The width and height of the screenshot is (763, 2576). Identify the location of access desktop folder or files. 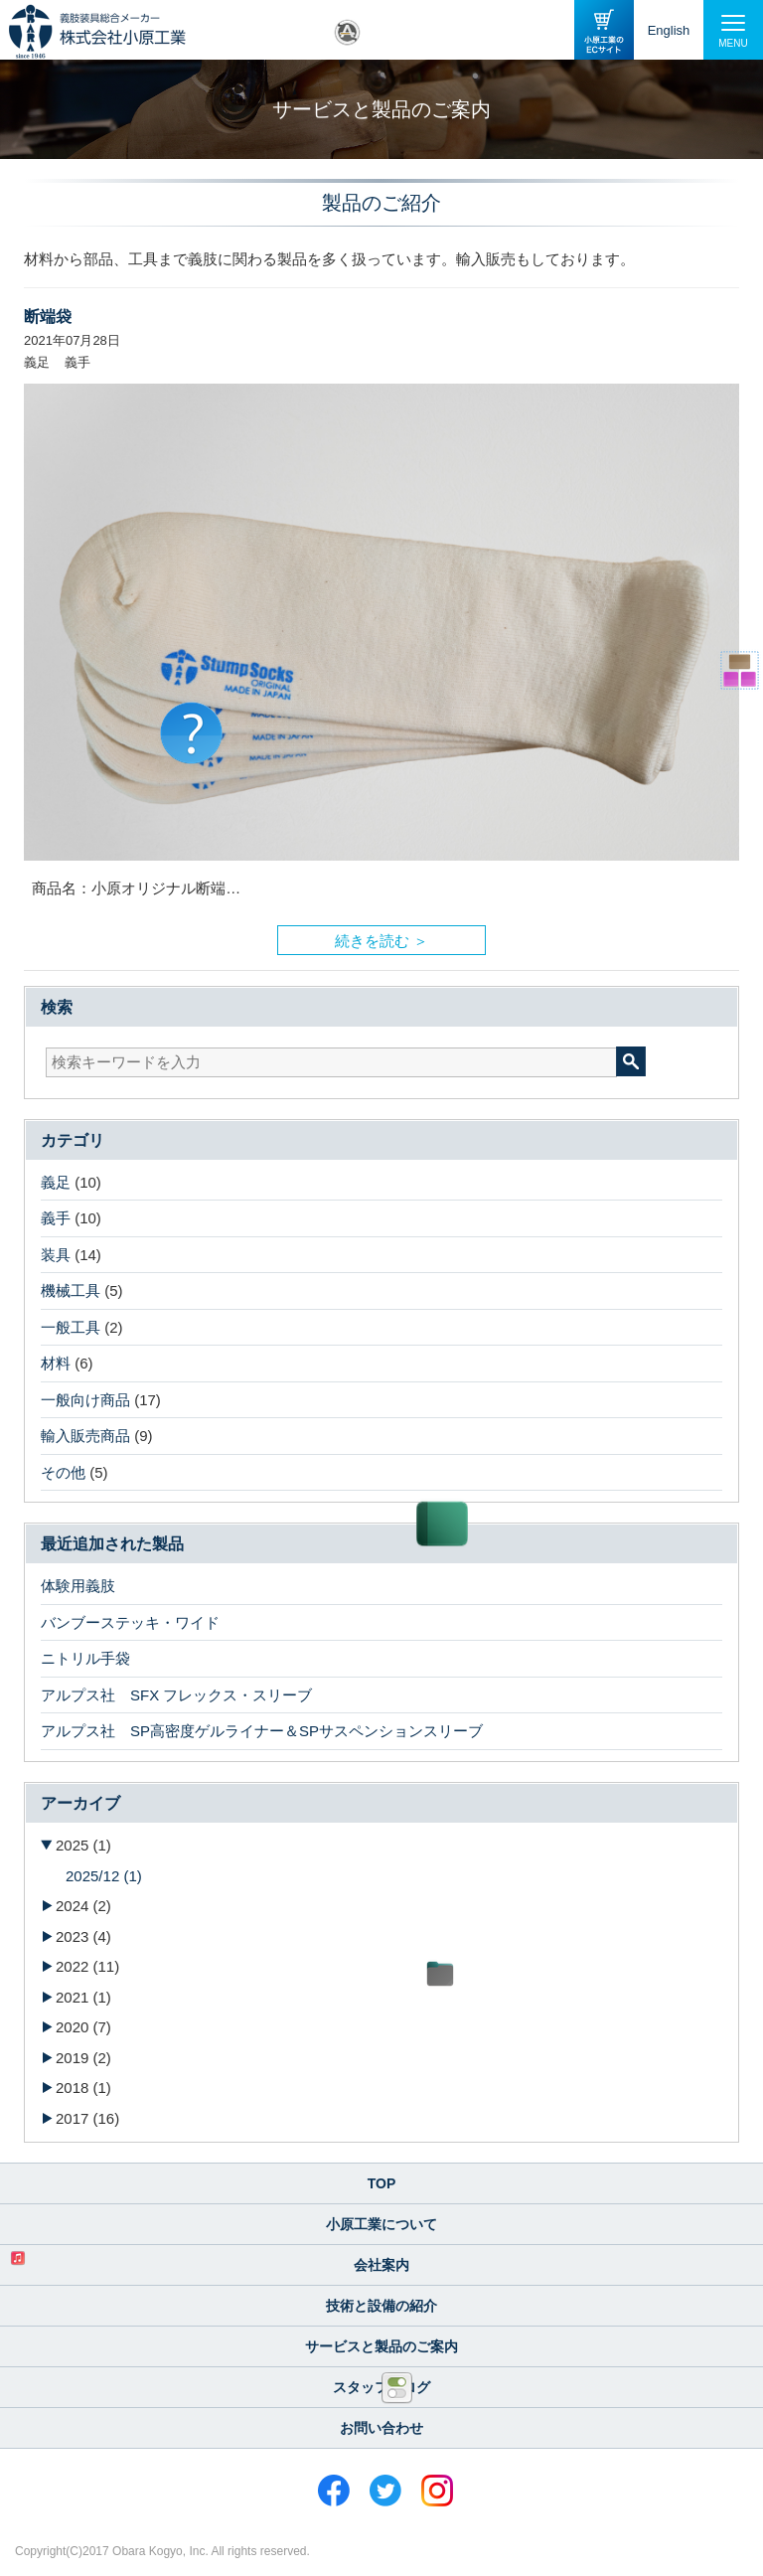
(442, 1523).